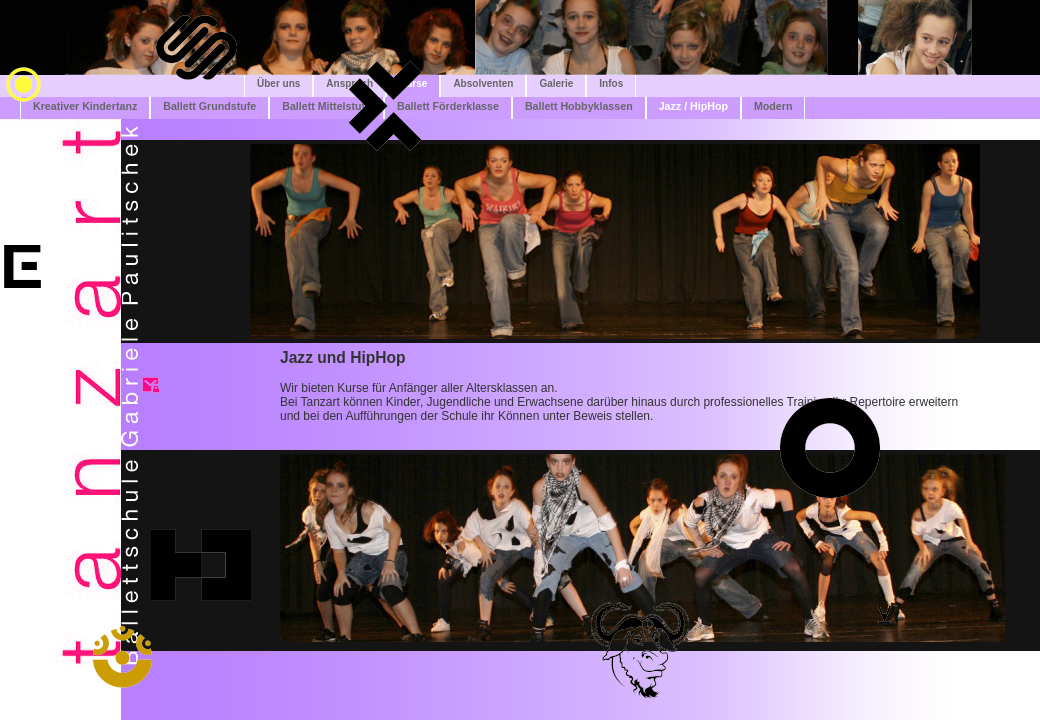 This screenshot has width=1040, height=720. Describe the element at coordinates (201, 565) in the screenshot. I see `better auth authentication service logo` at that location.